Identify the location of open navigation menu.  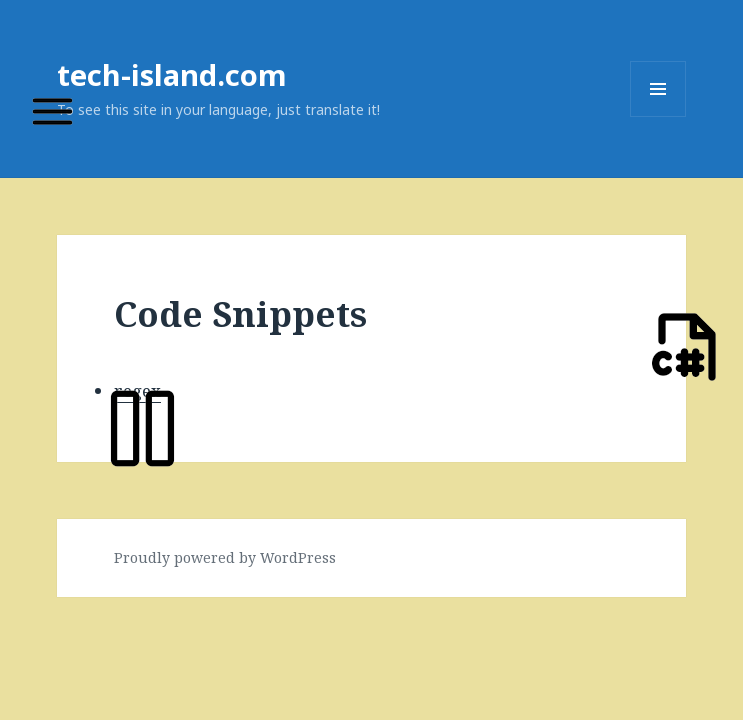
(52, 111).